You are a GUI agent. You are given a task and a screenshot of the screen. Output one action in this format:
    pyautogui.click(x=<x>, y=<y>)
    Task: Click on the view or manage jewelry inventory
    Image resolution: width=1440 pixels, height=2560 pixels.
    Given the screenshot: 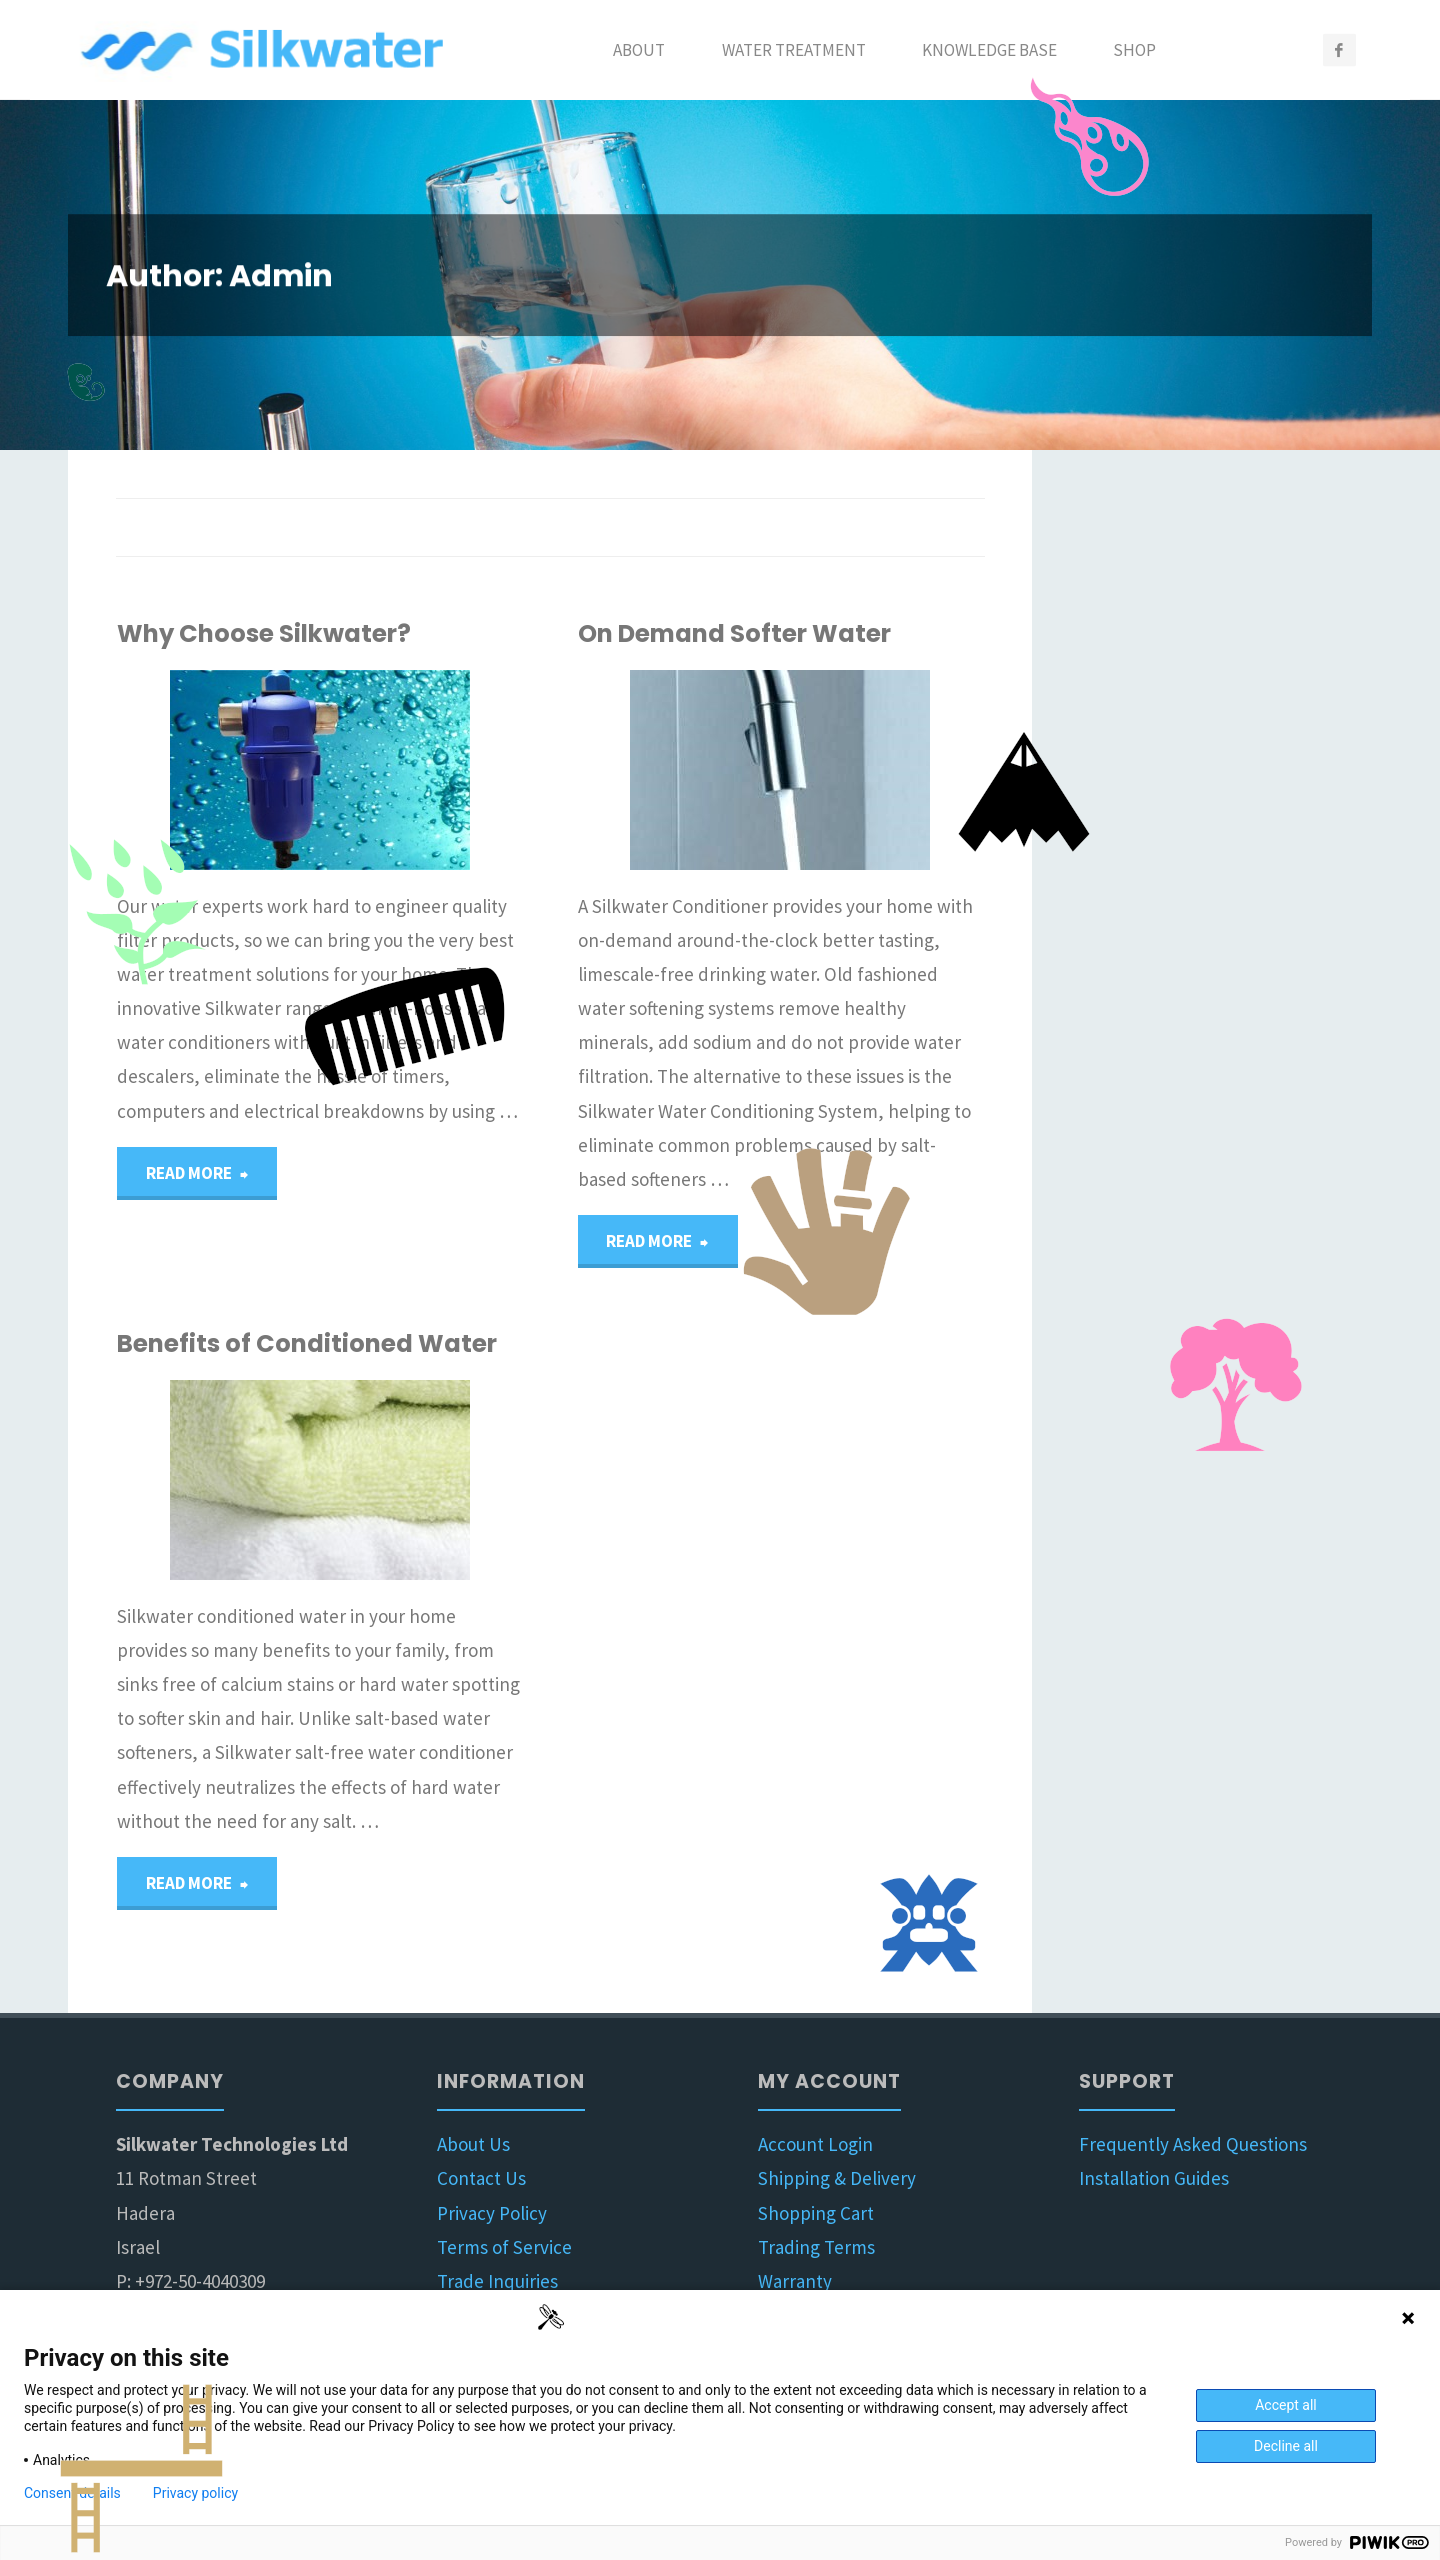 What is the action you would take?
    pyautogui.click(x=827, y=1232)
    